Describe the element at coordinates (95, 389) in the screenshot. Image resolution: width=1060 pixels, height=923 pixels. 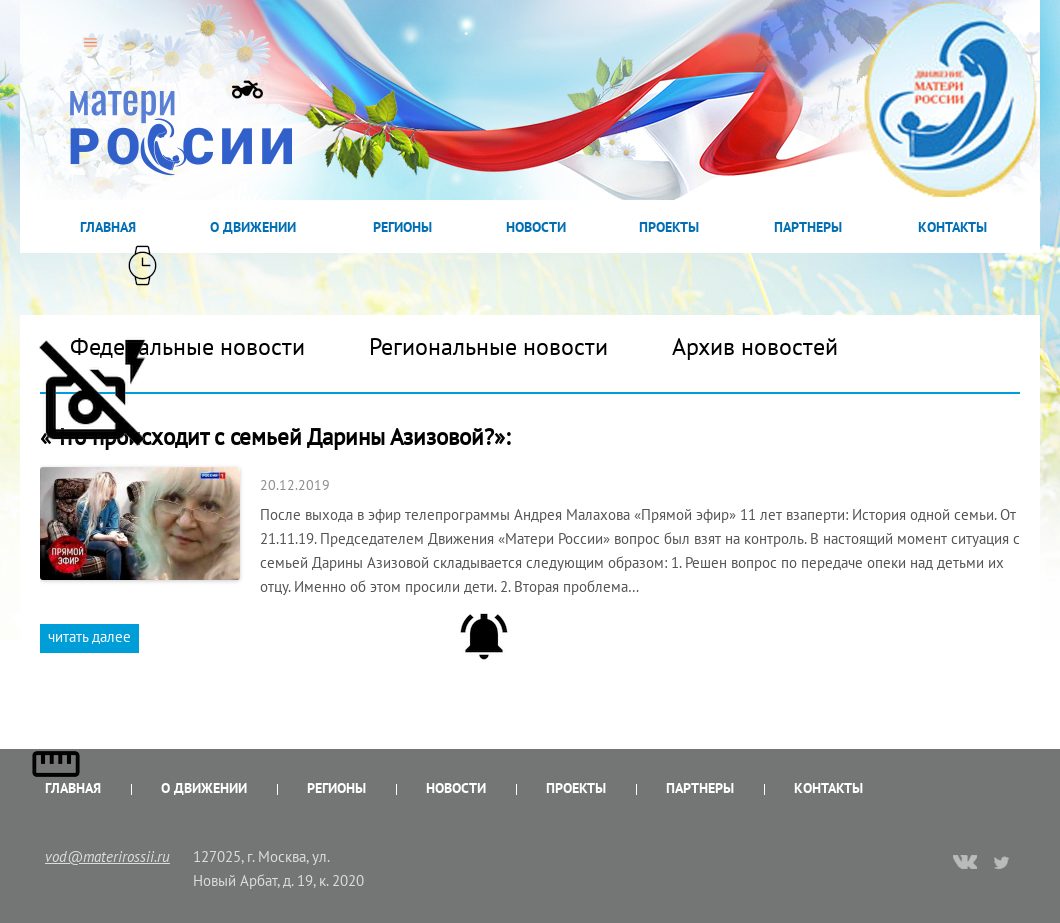
I see `disable camera flash` at that location.